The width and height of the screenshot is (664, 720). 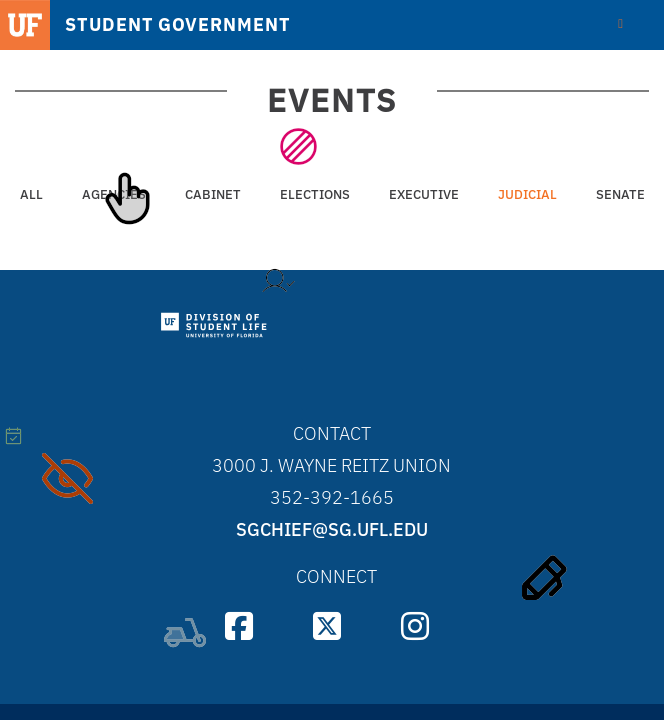 What do you see at coordinates (185, 634) in the screenshot?
I see `select moped or scooter delivery option` at bounding box center [185, 634].